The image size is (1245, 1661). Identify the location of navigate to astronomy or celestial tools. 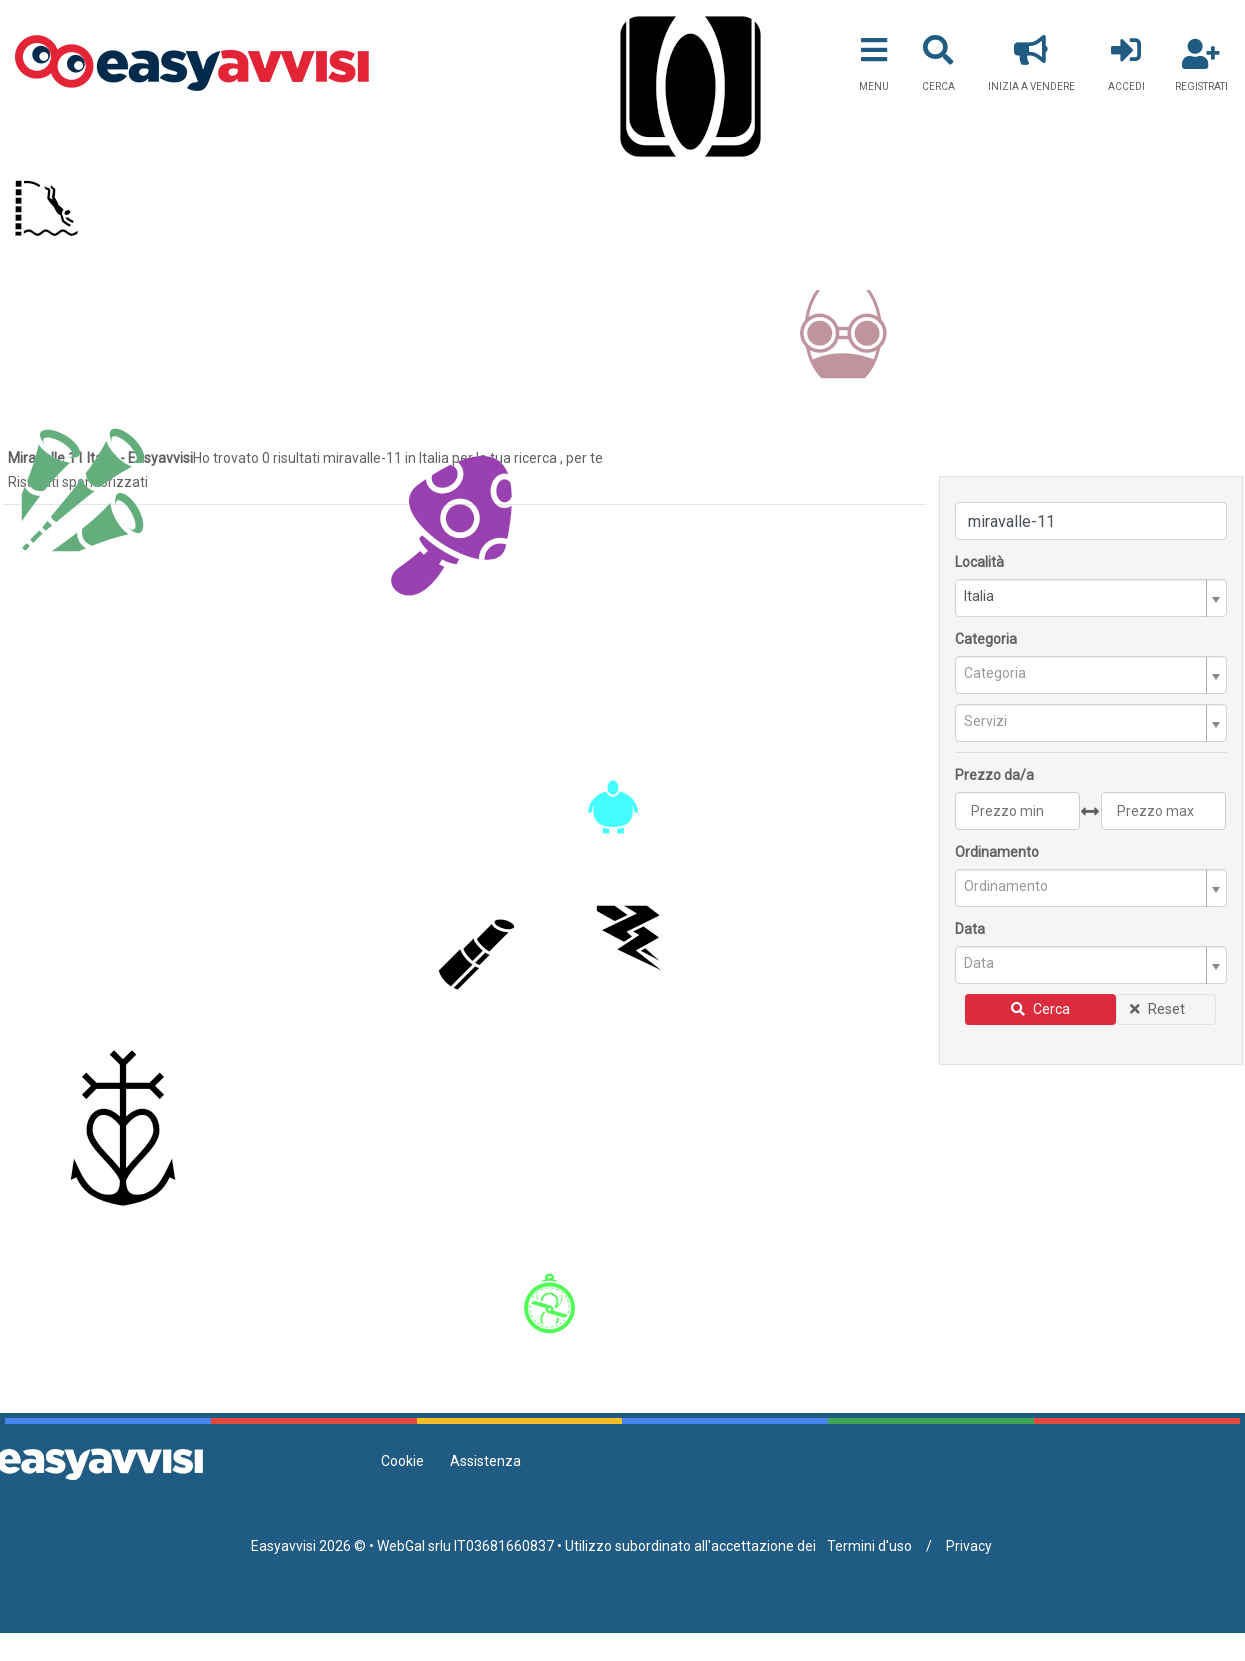
(549, 1303).